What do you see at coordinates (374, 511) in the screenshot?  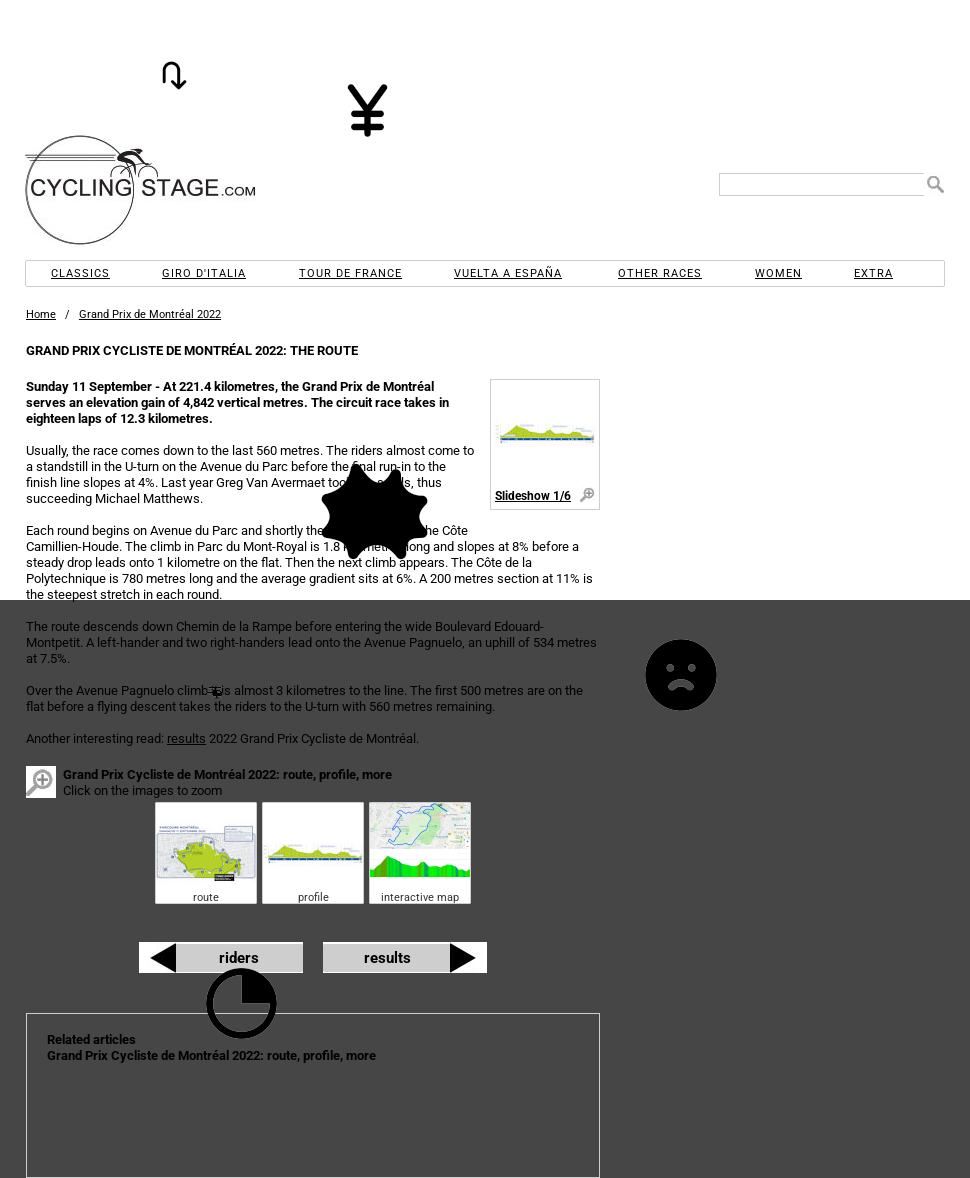 I see `indicates an explosion or impact event` at bounding box center [374, 511].